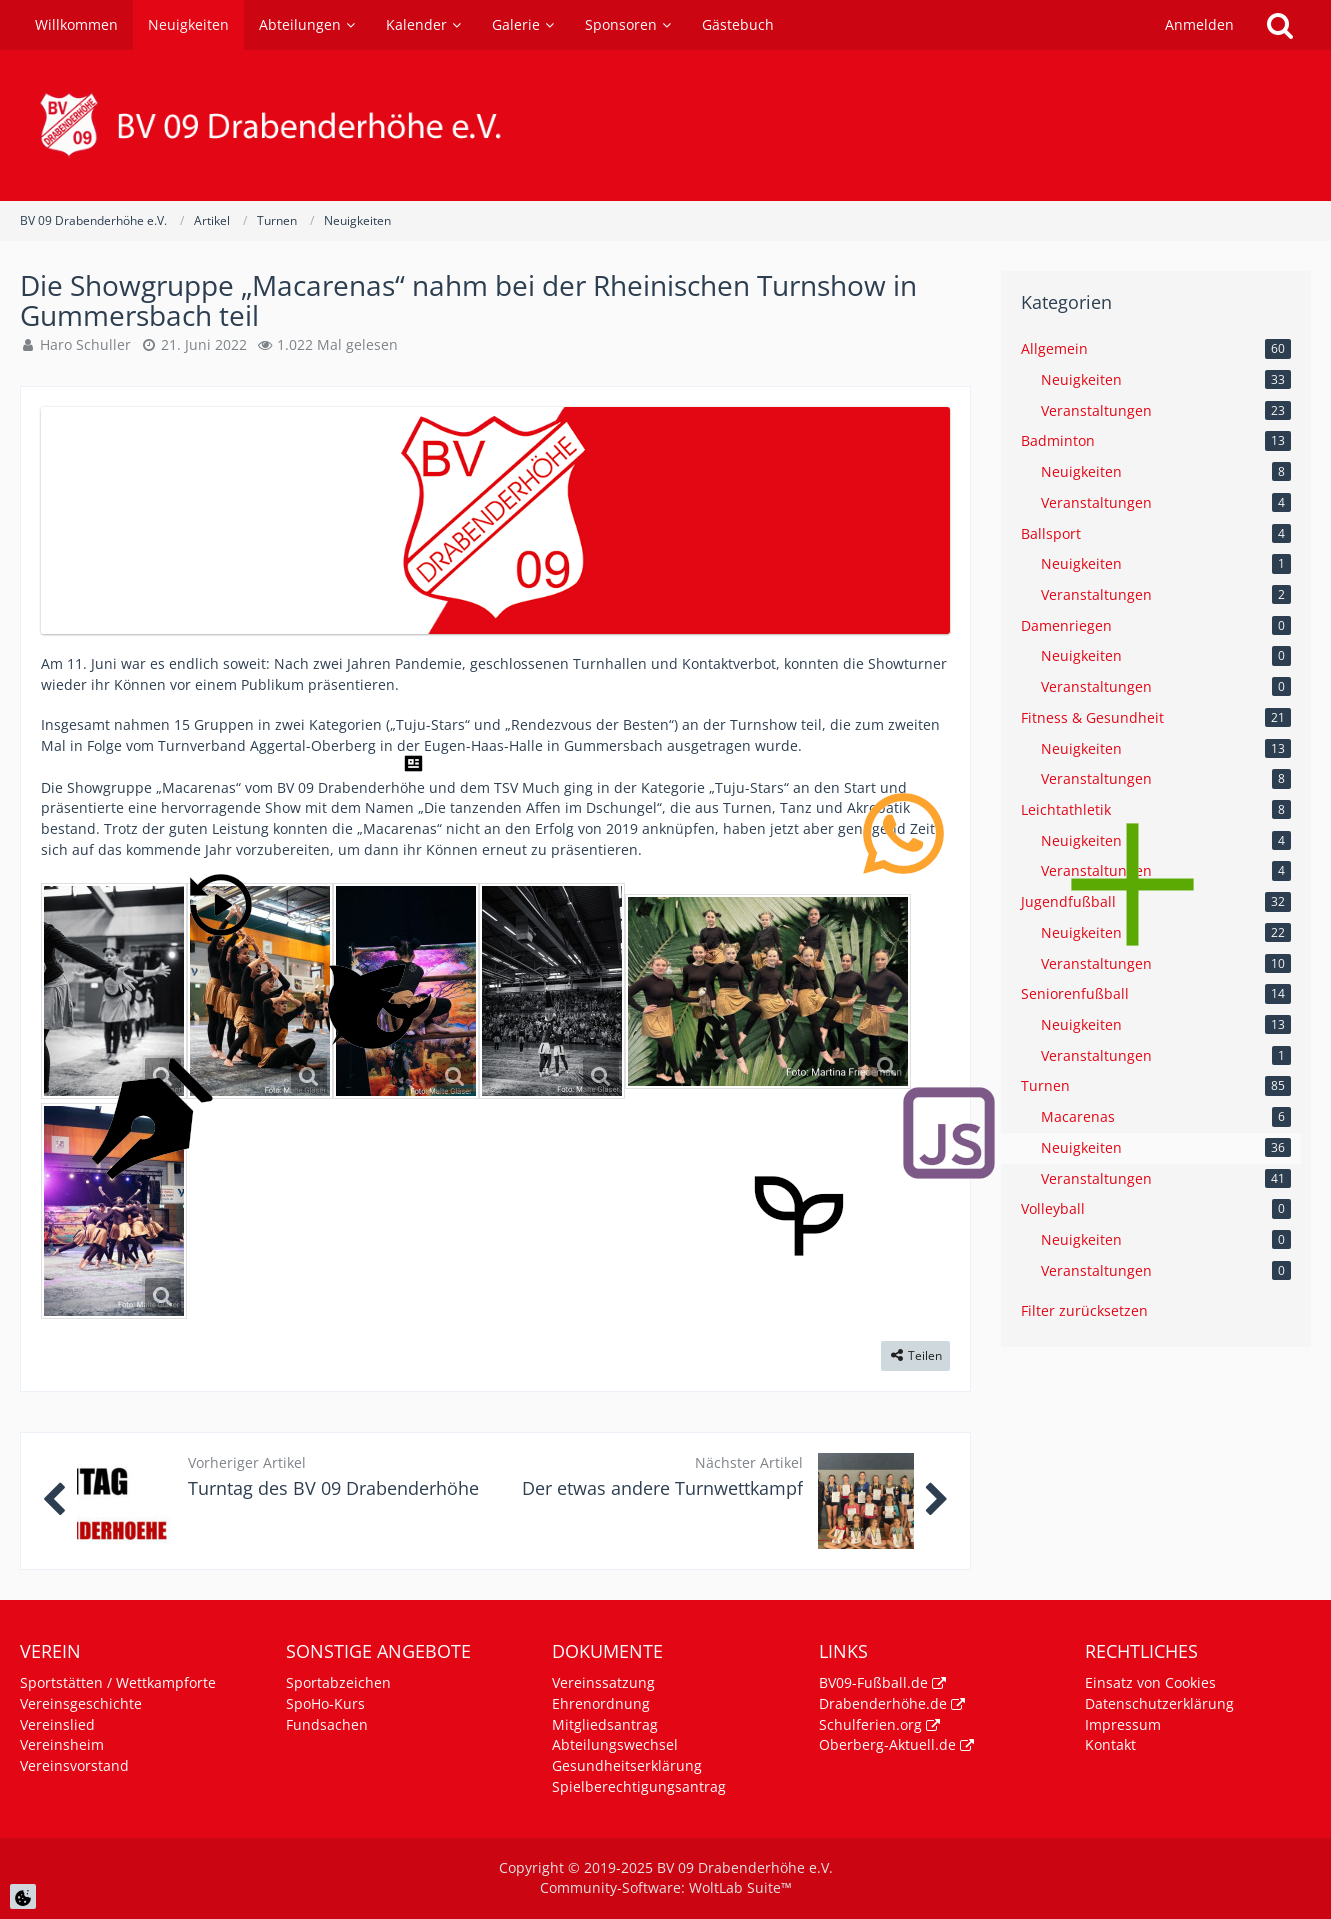  I want to click on access drawing or illustration tools, so click(147, 1117).